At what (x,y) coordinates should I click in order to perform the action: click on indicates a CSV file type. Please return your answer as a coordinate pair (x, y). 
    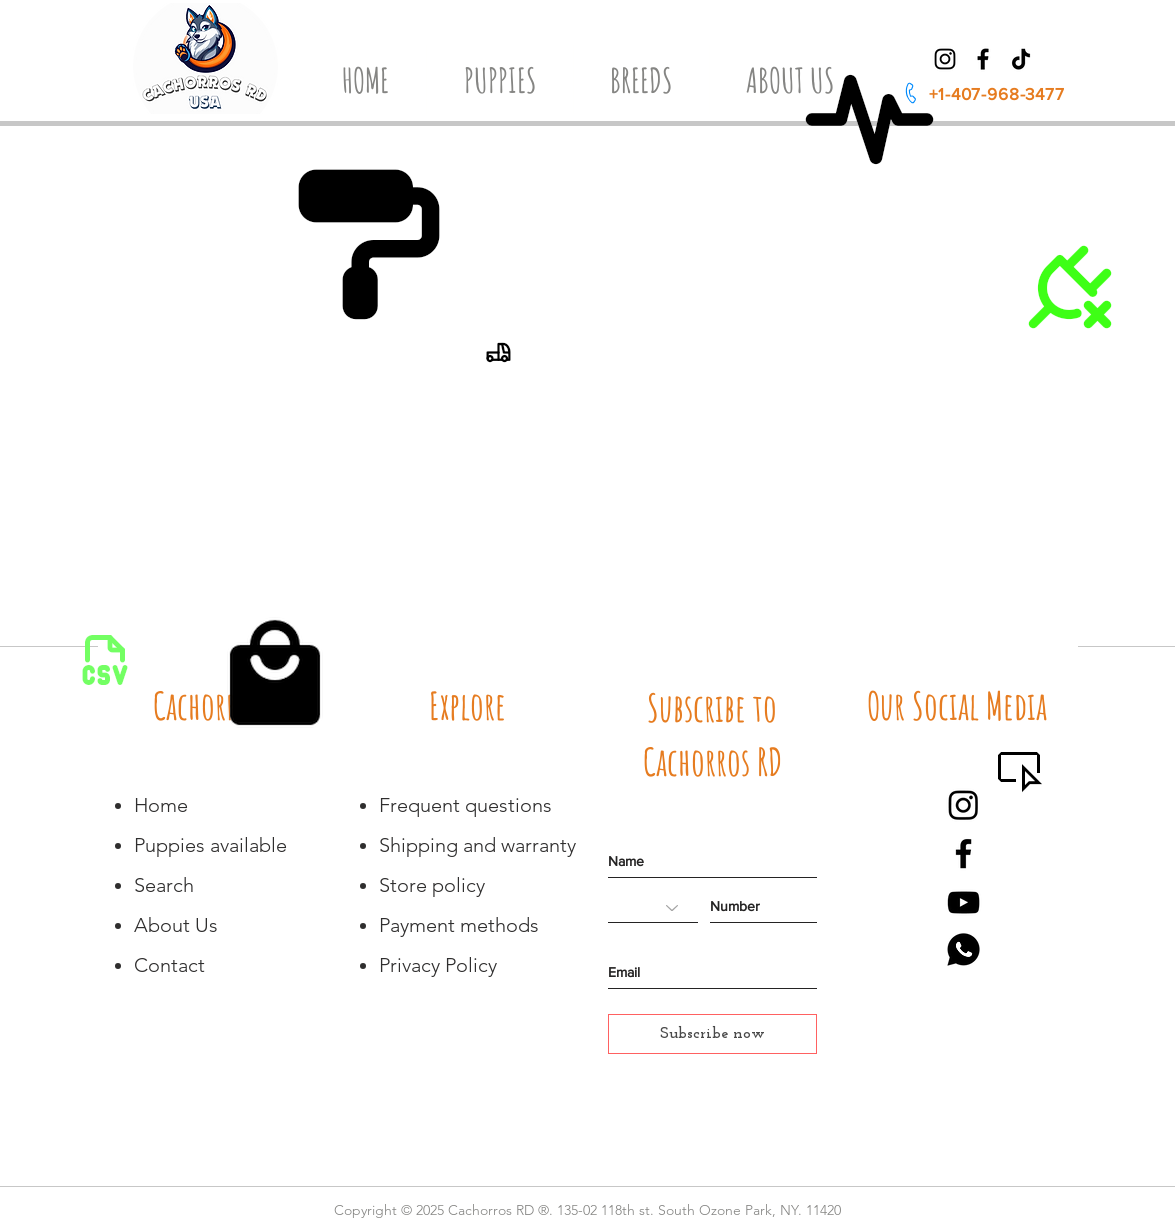
    Looking at the image, I should click on (105, 660).